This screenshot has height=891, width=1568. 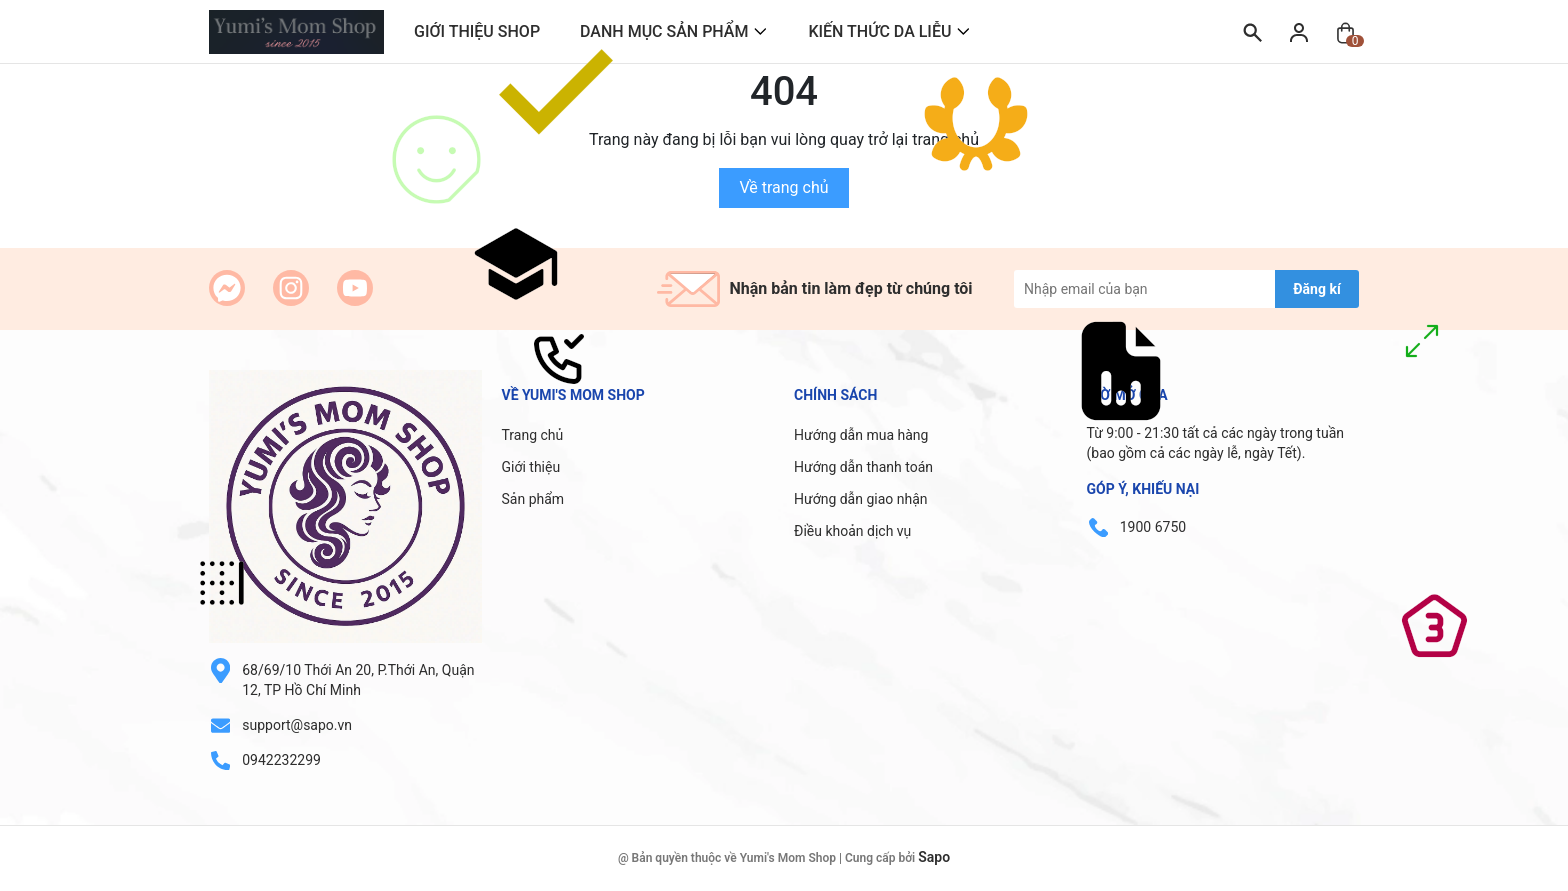 What do you see at coordinates (516, 264) in the screenshot?
I see `access education or learning features` at bounding box center [516, 264].